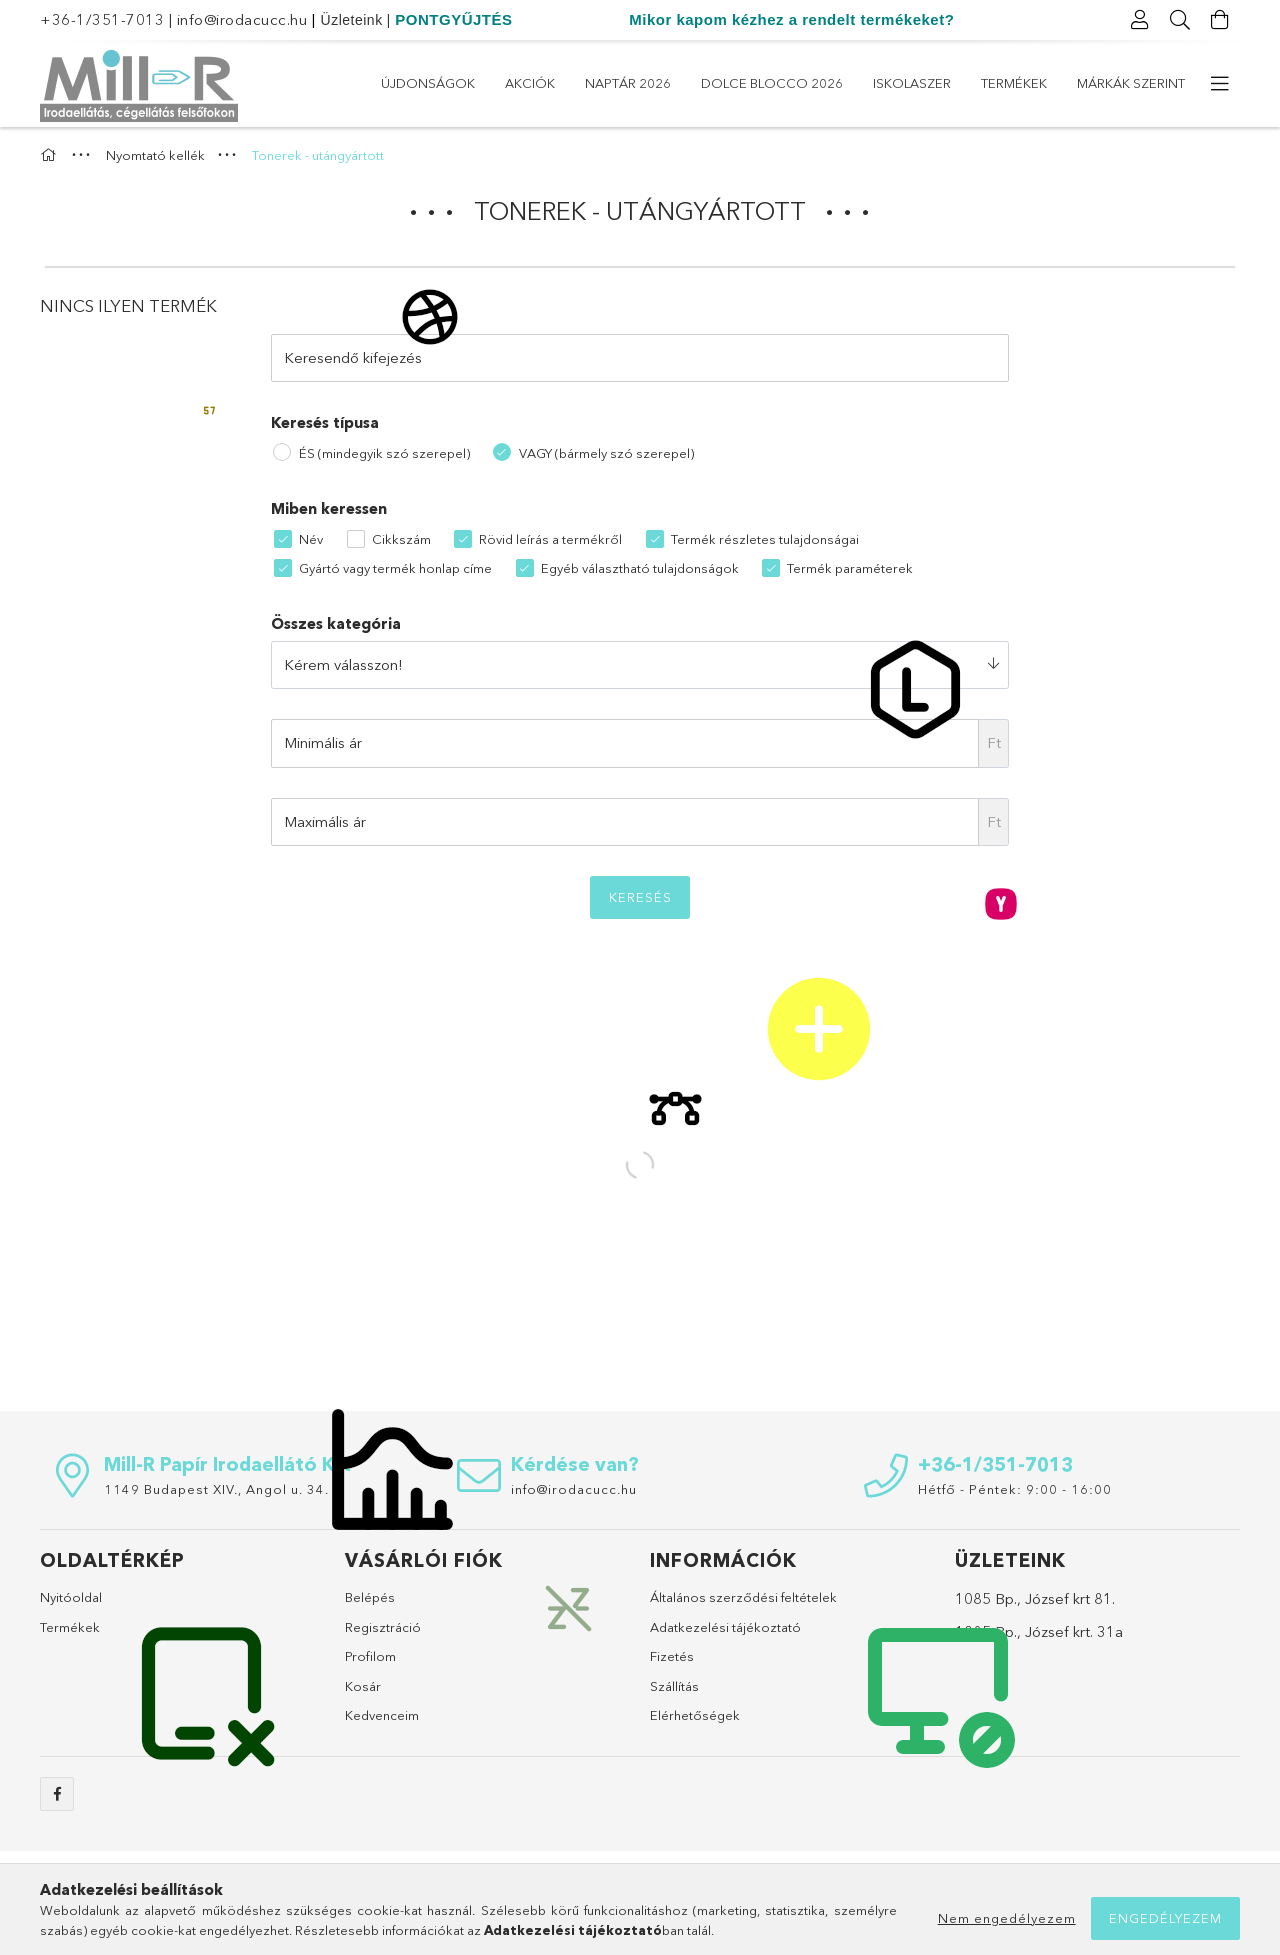 The image size is (1280, 1955). I want to click on indicates item number 57 in a list or sequence, so click(209, 410).